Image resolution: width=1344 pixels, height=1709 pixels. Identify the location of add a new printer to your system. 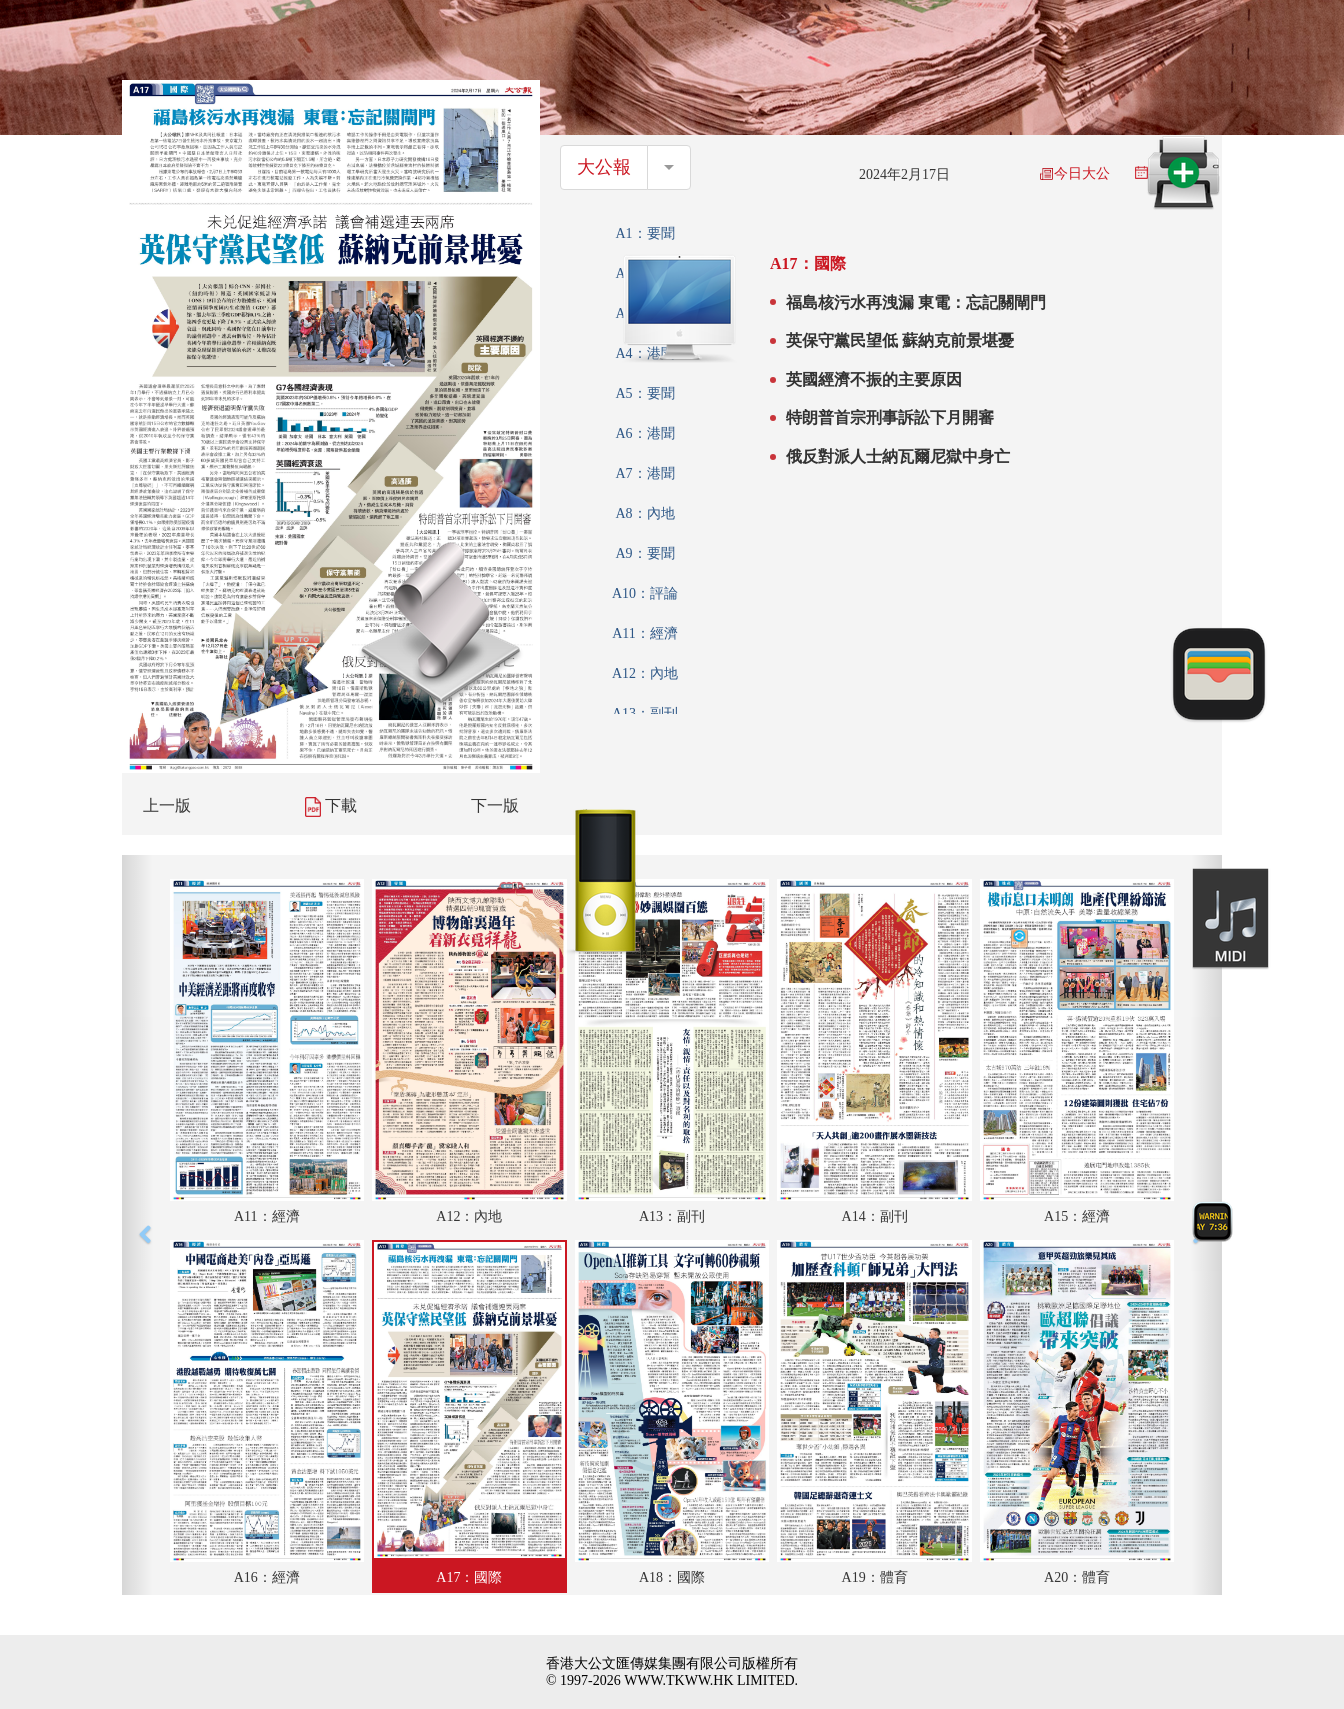
(1183, 172).